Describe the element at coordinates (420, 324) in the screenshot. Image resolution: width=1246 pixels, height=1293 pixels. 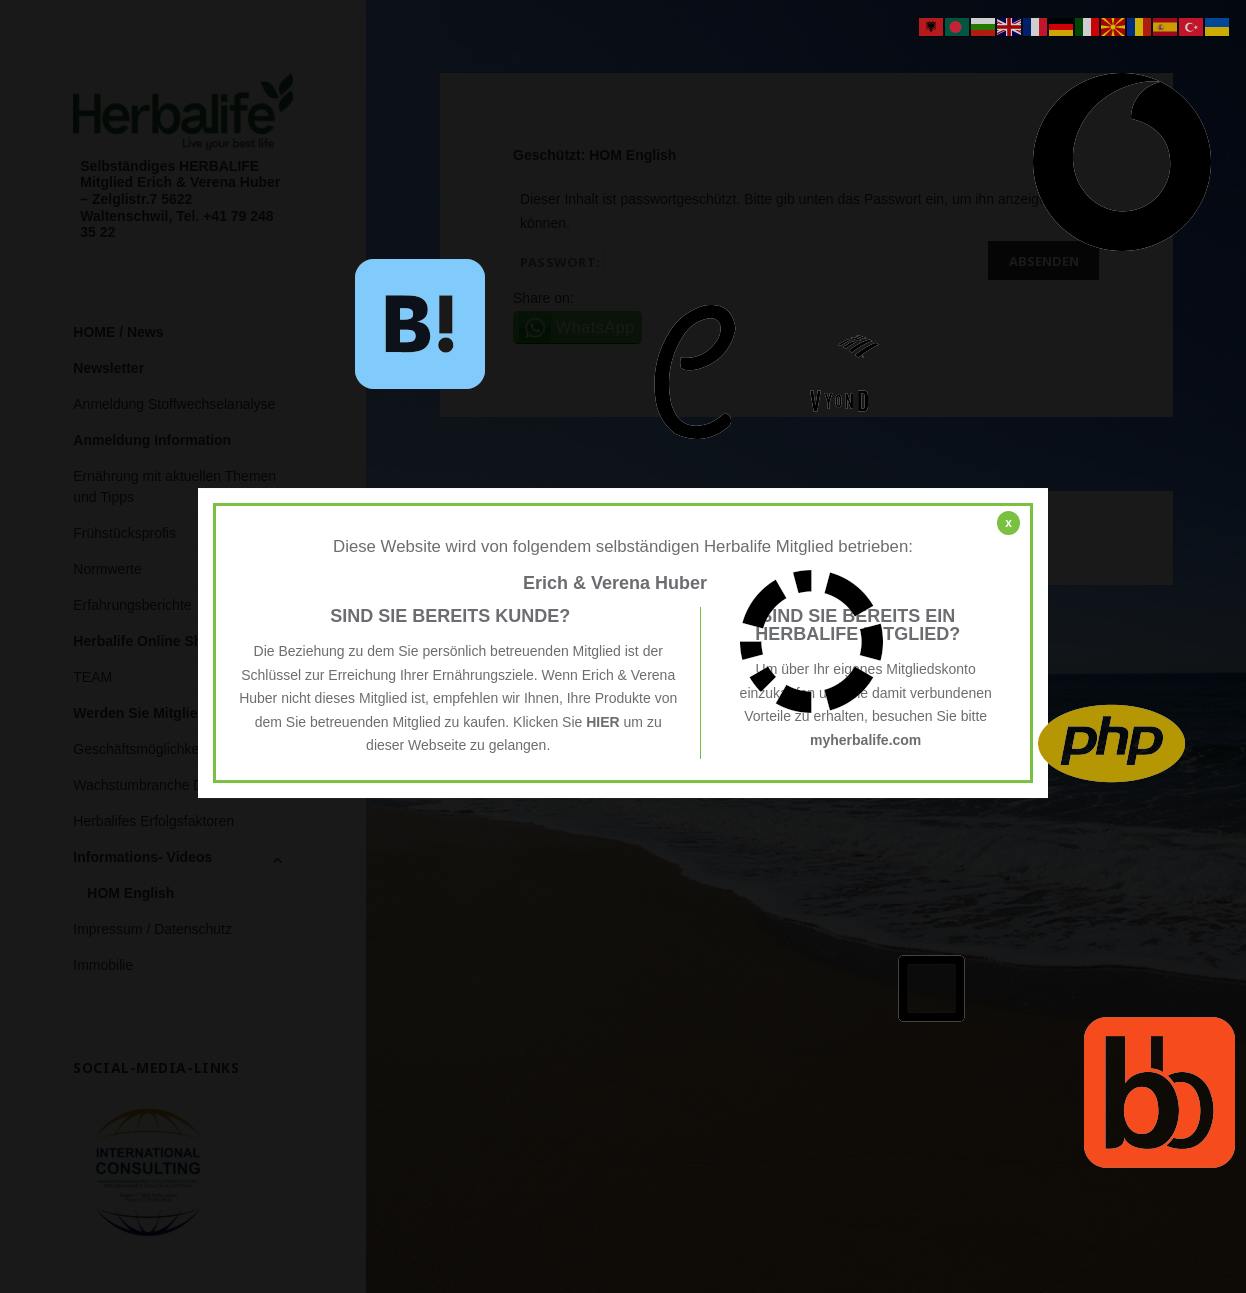
I see `open hatena bookmark app` at that location.